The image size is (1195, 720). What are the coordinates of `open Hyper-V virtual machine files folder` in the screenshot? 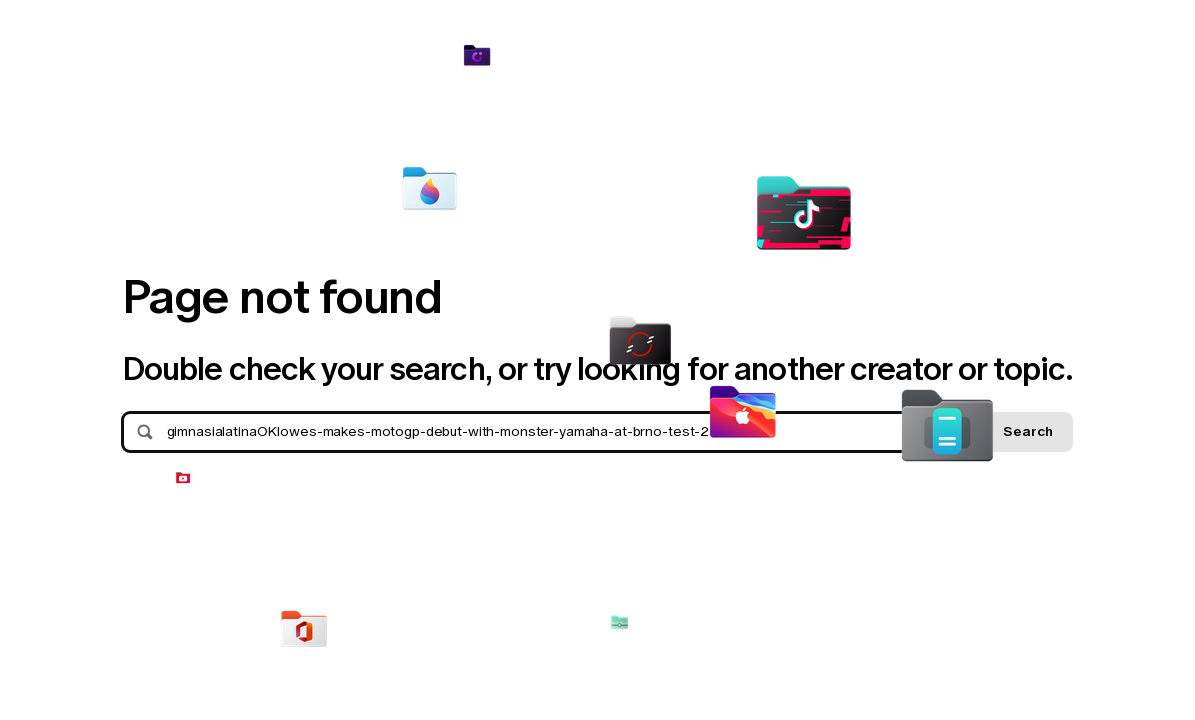 It's located at (947, 428).